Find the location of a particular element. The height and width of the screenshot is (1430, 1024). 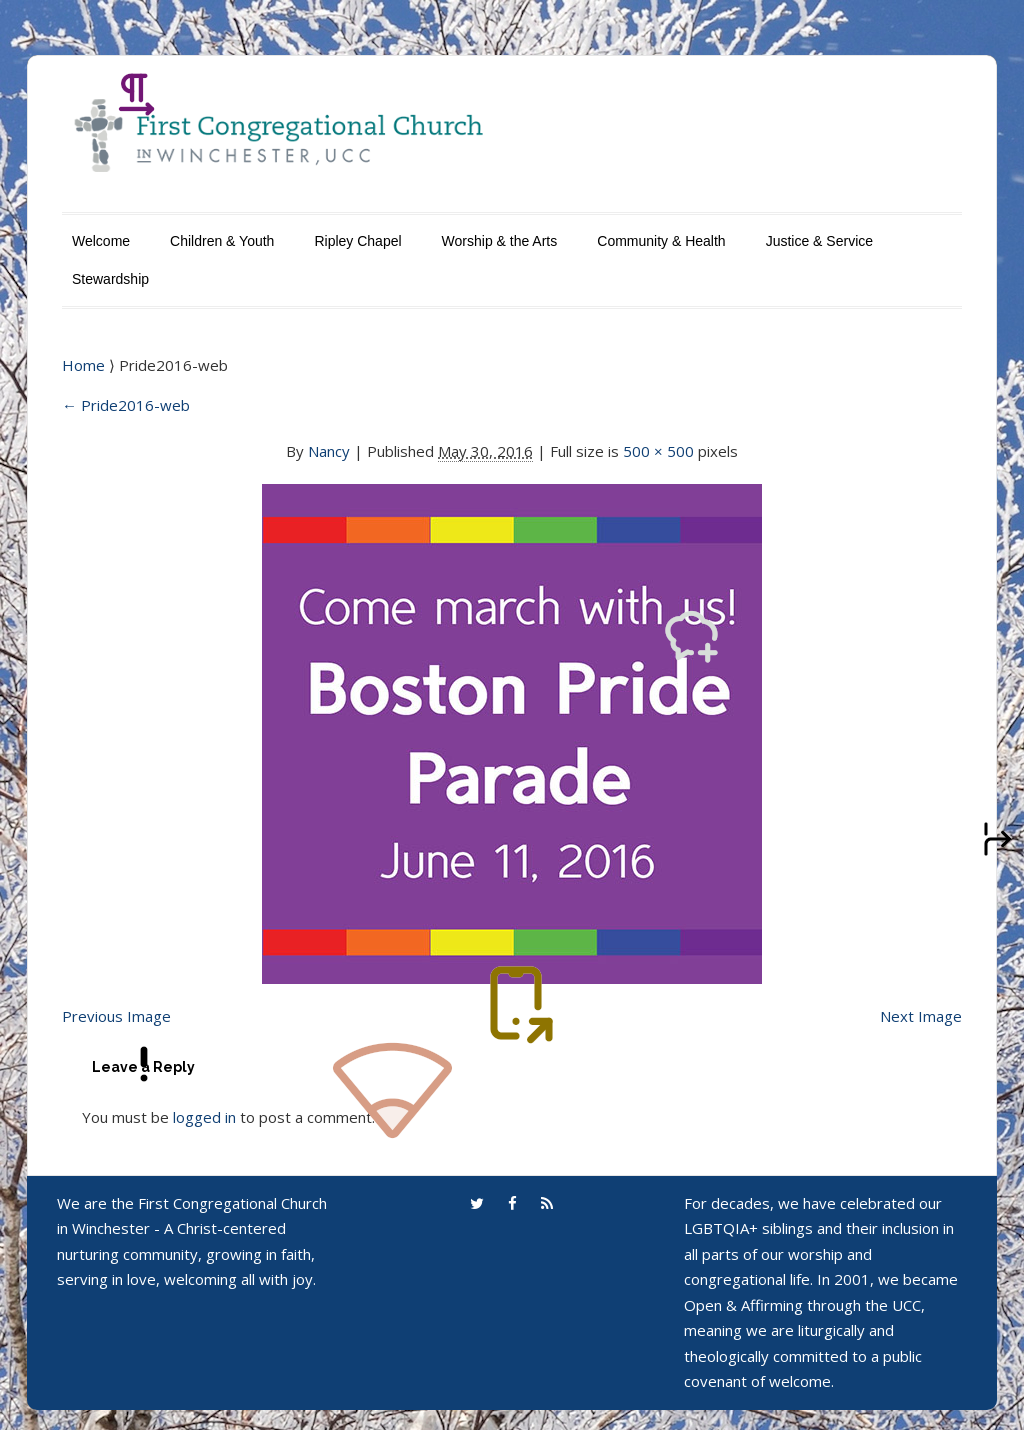

take the next right turn is located at coordinates (996, 839).